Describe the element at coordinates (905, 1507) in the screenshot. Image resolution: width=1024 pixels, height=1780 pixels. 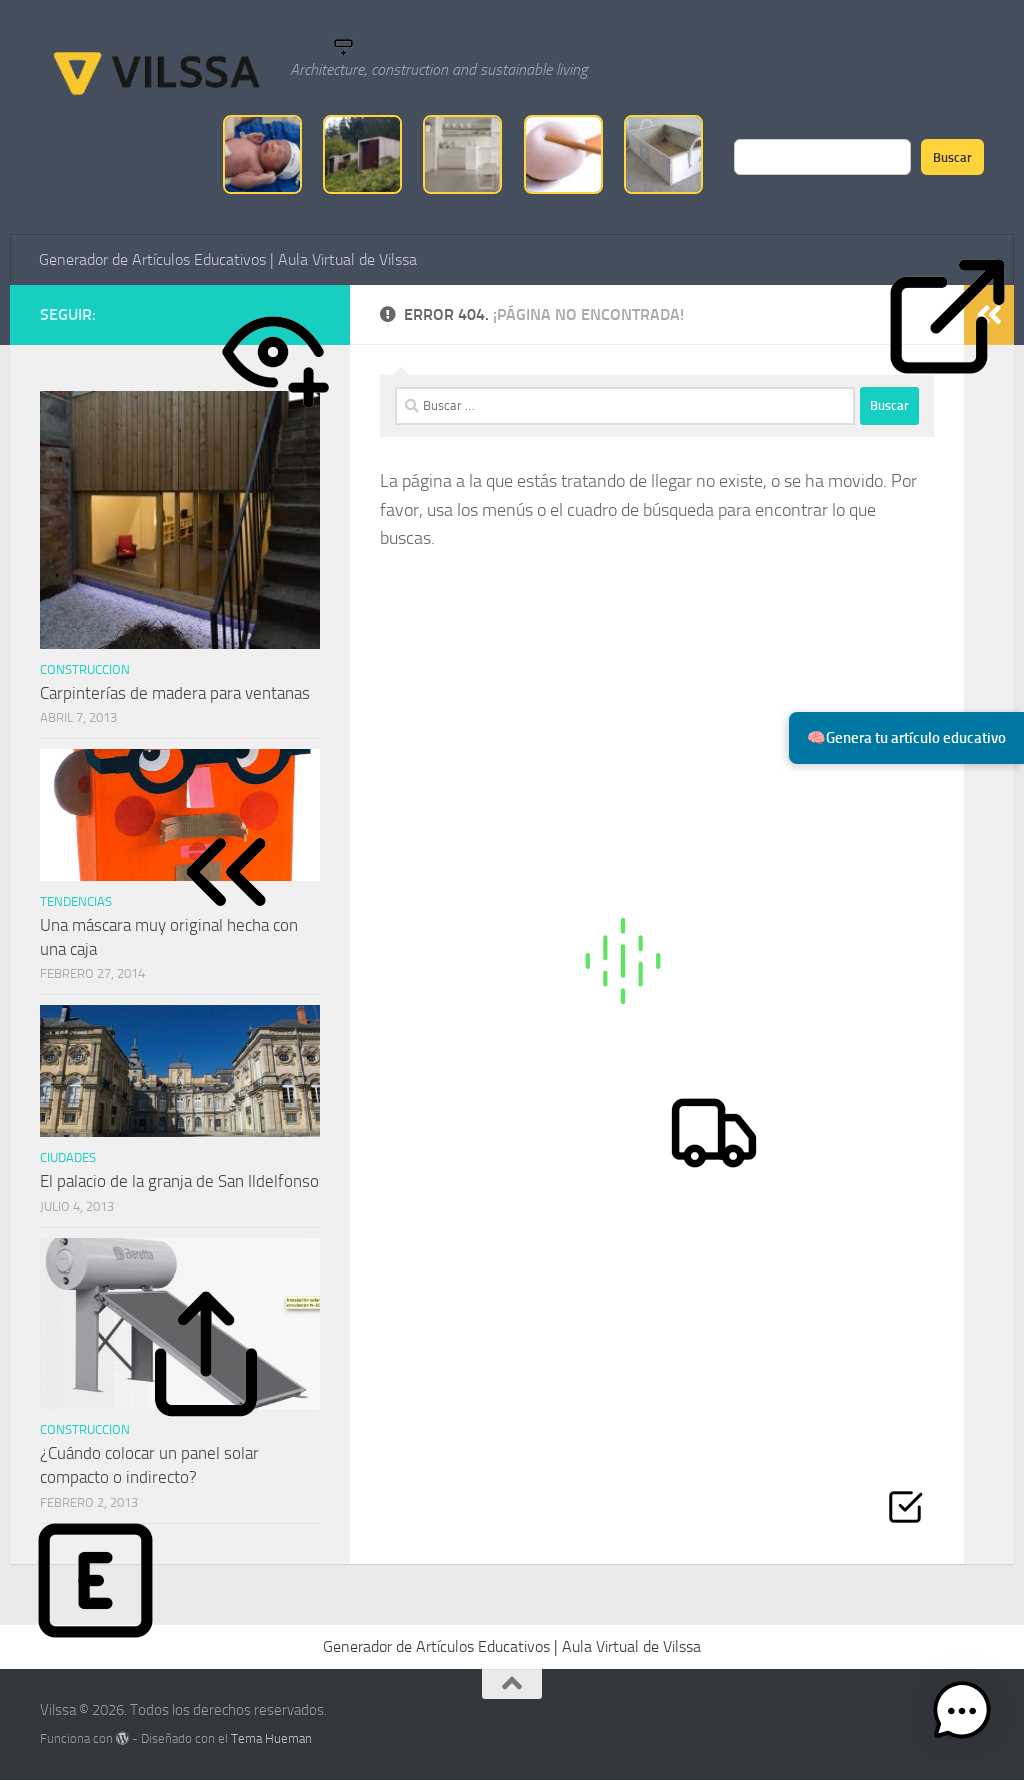
I see `mark item as complete` at that location.